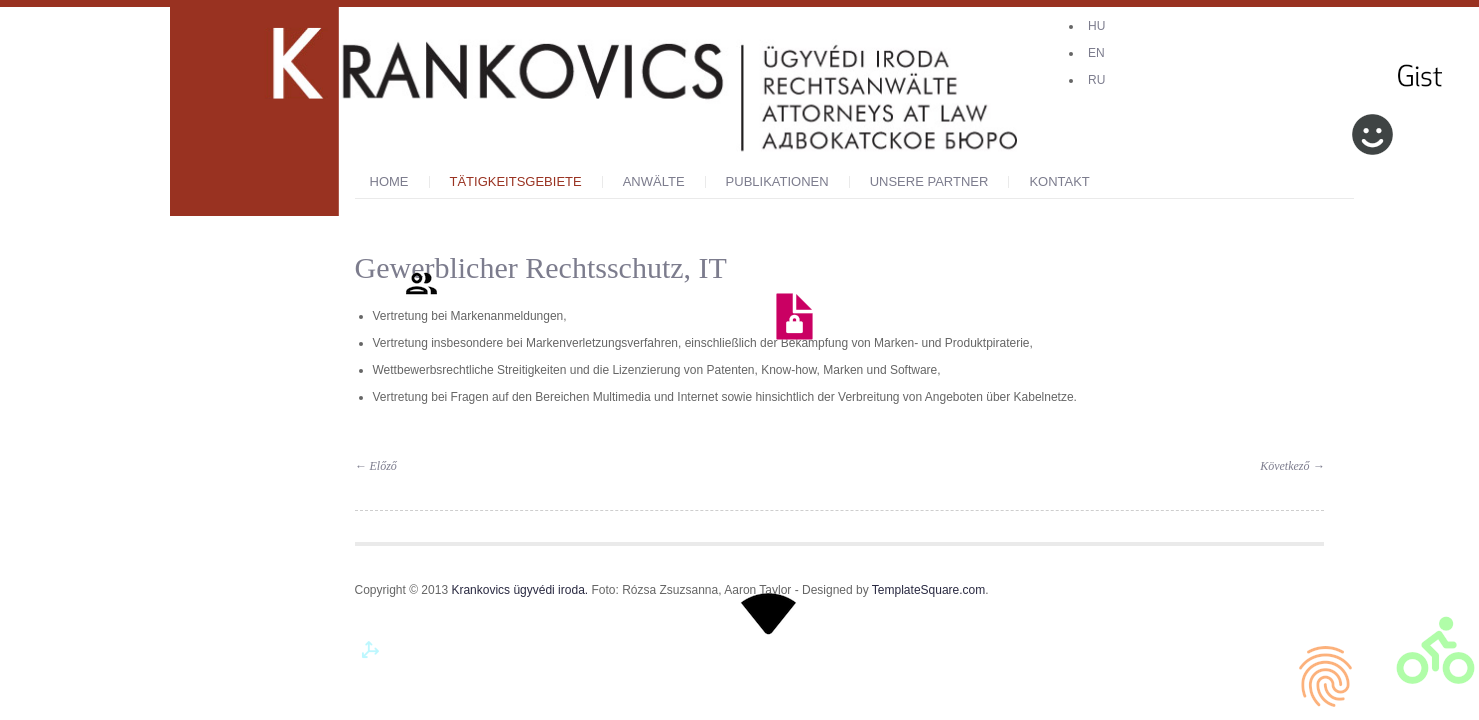 The image size is (1479, 720). Describe the element at coordinates (794, 316) in the screenshot. I see `view a protected or encrypted document` at that location.